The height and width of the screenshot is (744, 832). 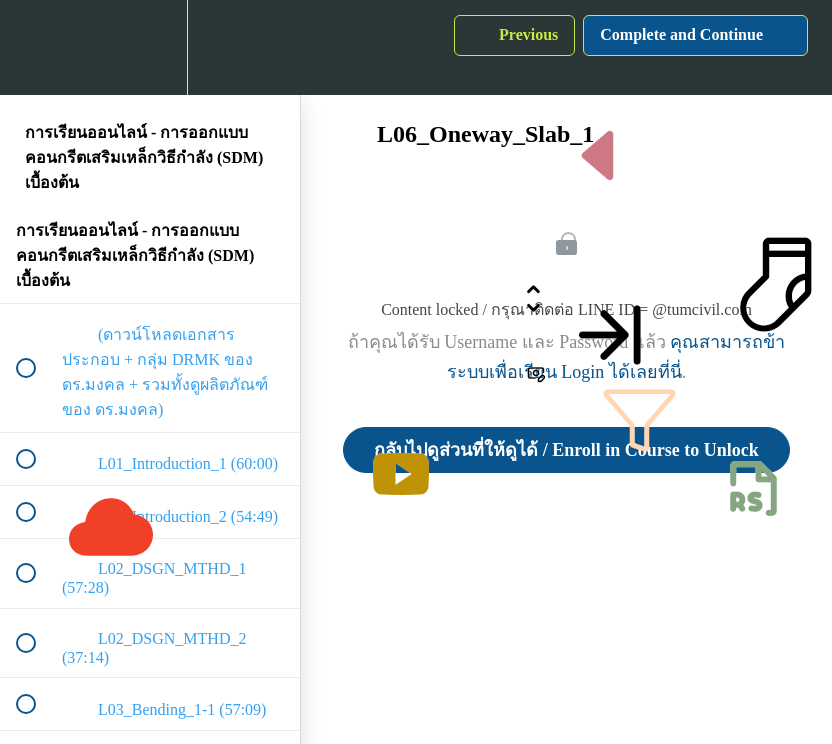 What do you see at coordinates (533, 298) in the screenshot?
I see `expand to show more content` at bounding box center [533, 298].